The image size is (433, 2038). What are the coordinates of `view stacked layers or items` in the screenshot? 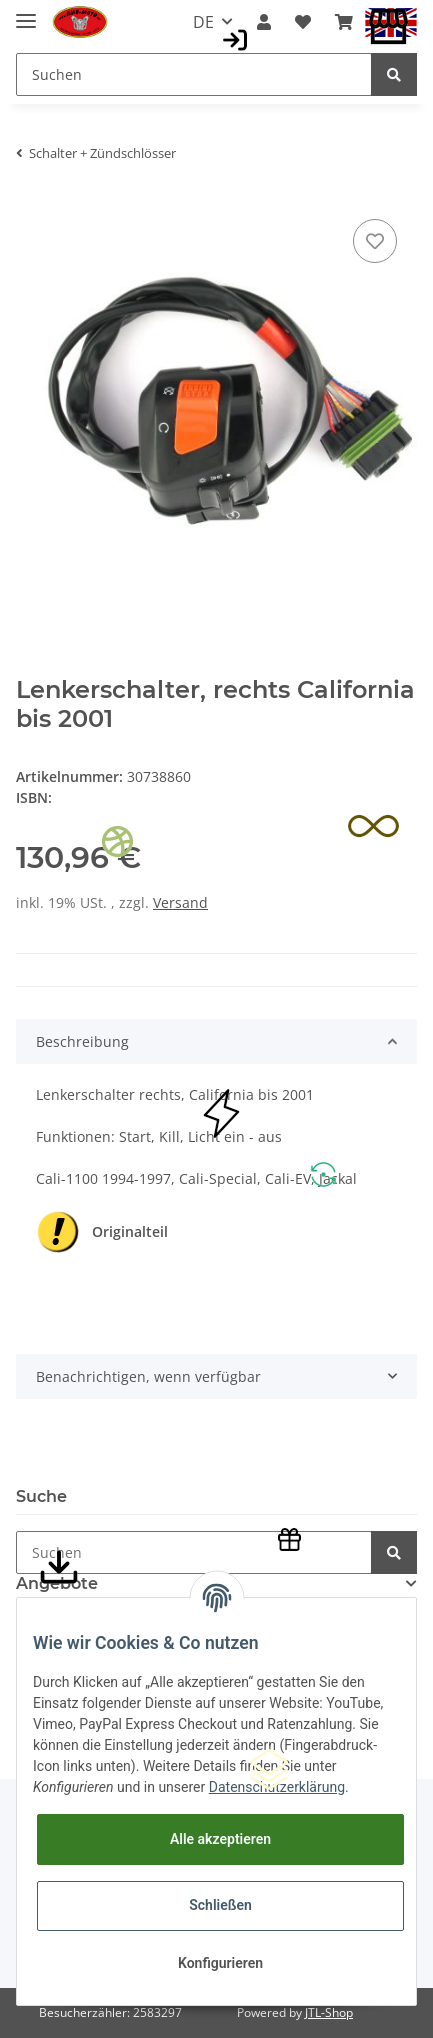 It's located at (269, 1769).